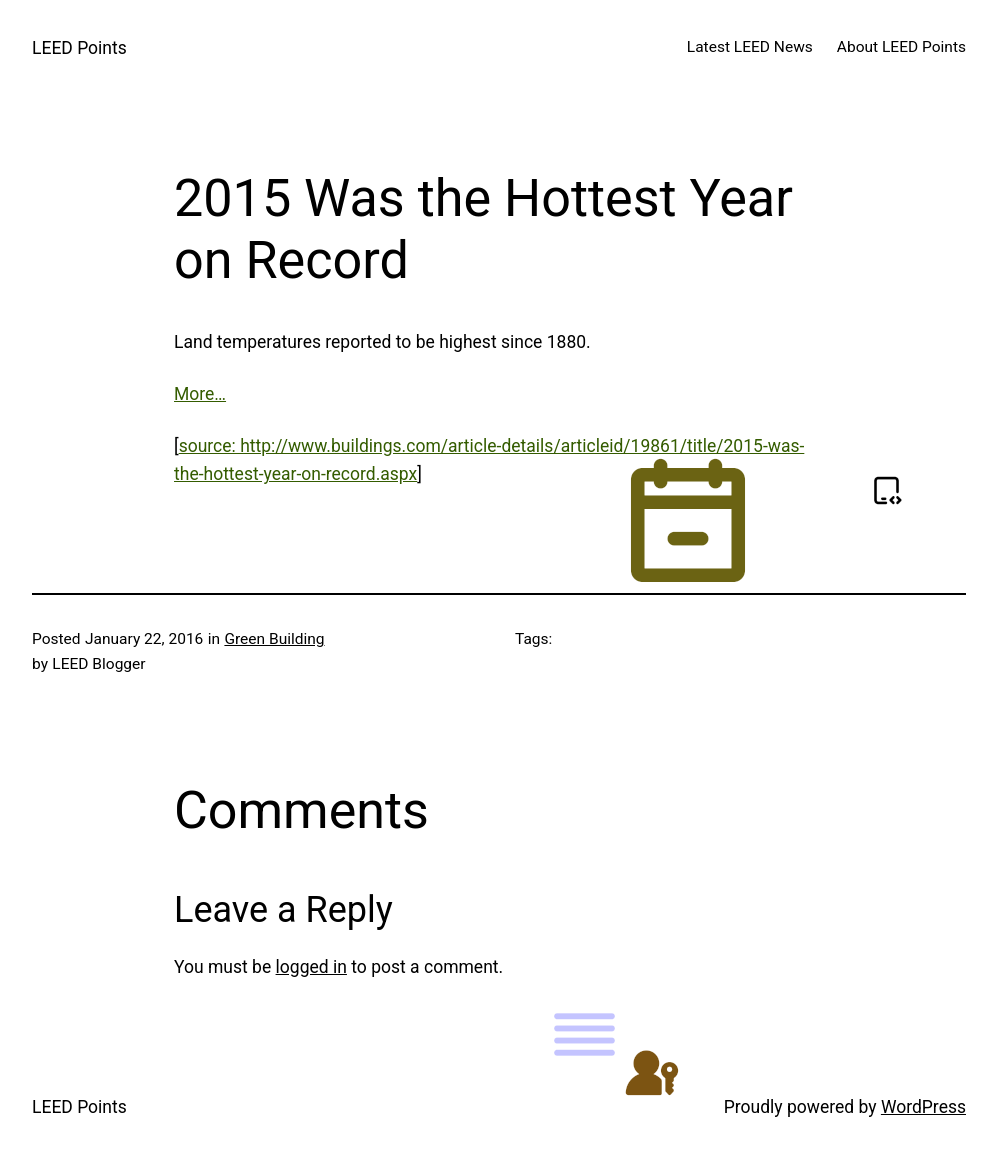  I want to click on sign in with passkey authentication, so click(651, 1074).